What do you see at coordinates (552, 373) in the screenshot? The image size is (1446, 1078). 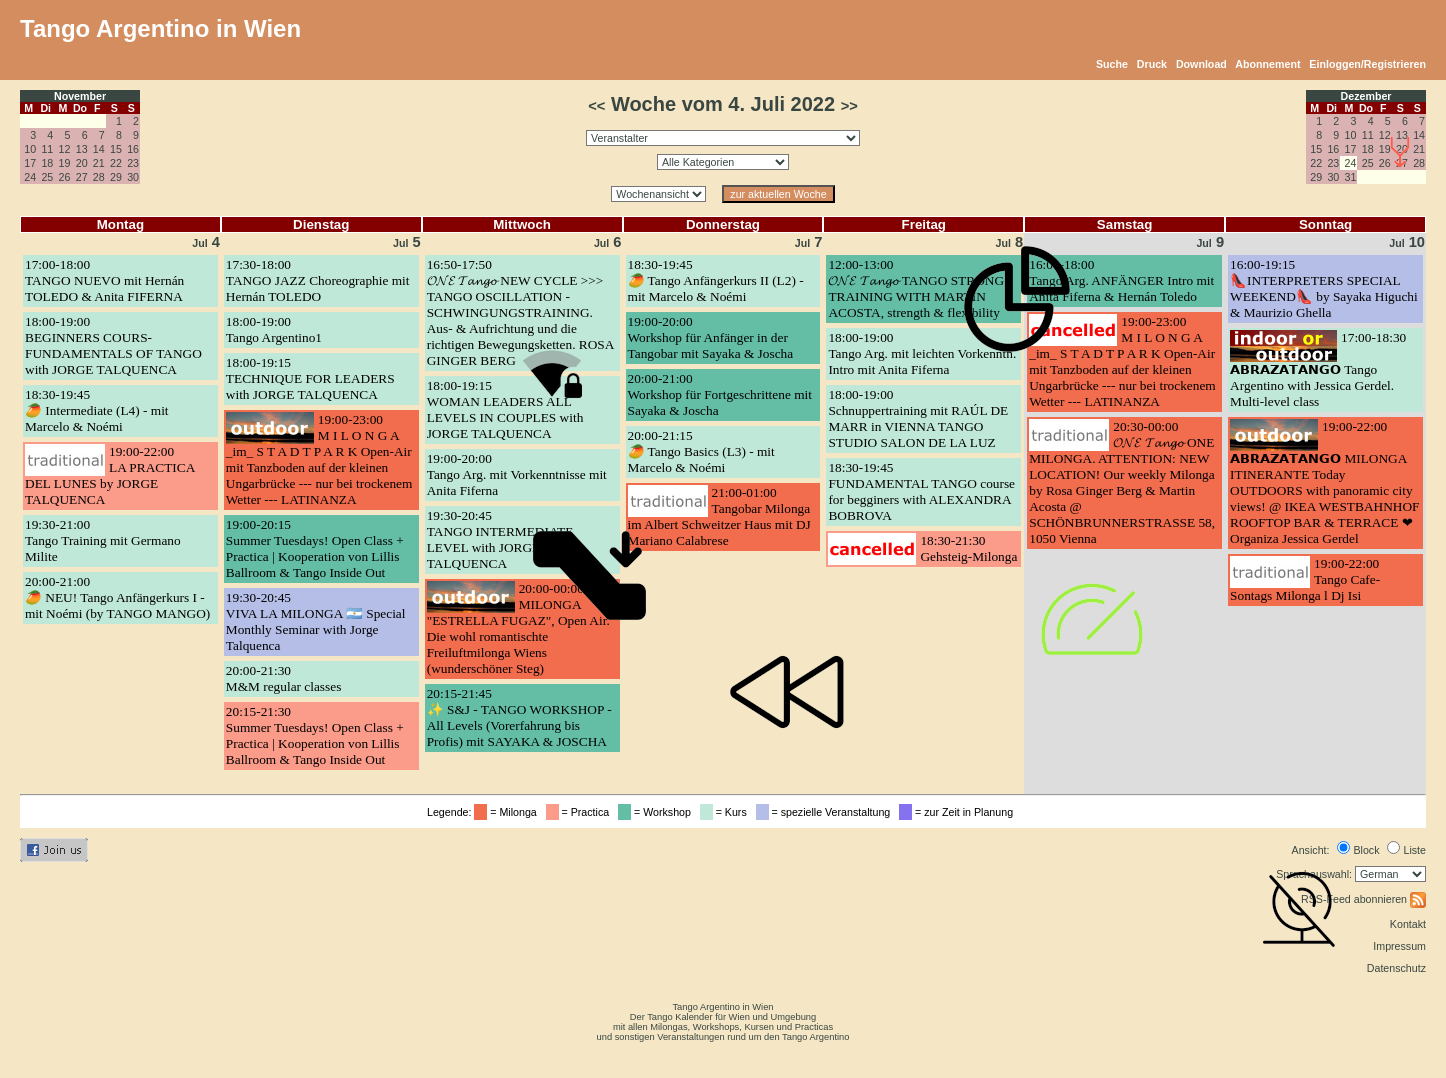 I see `connected to a secure wifi network with good signal strength` at bounding box center [552, 373].